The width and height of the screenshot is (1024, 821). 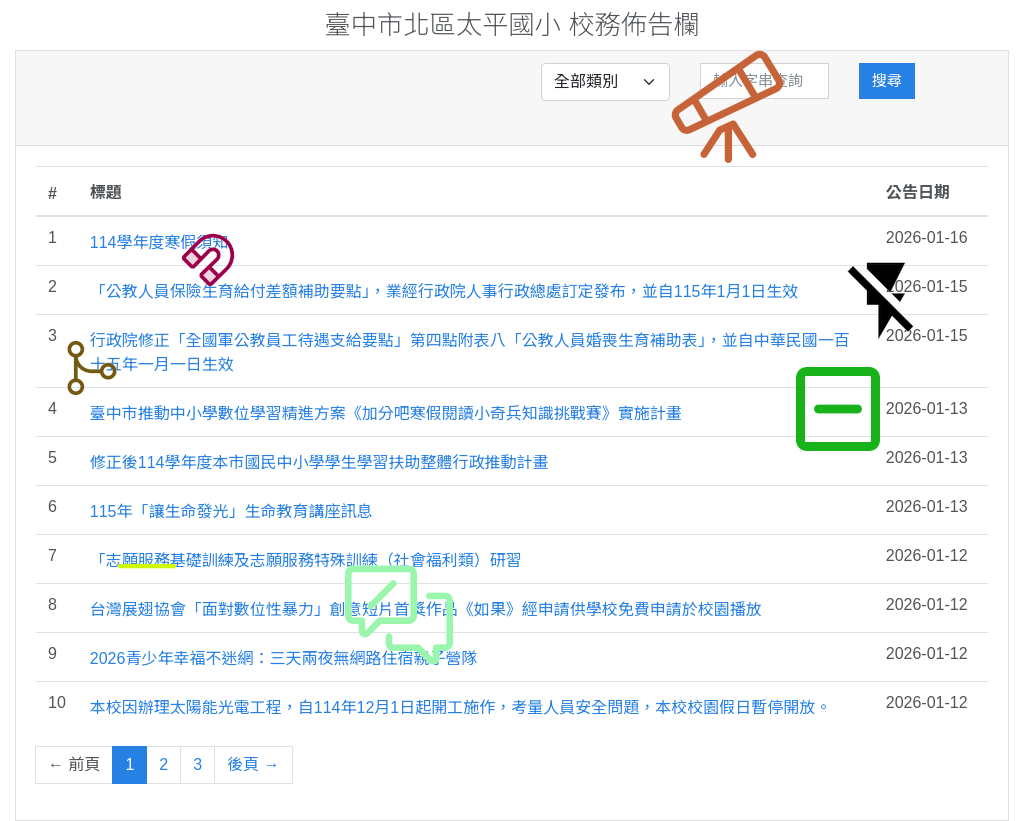 I want to click on explore or discover new content, so click(x=729, y=104).